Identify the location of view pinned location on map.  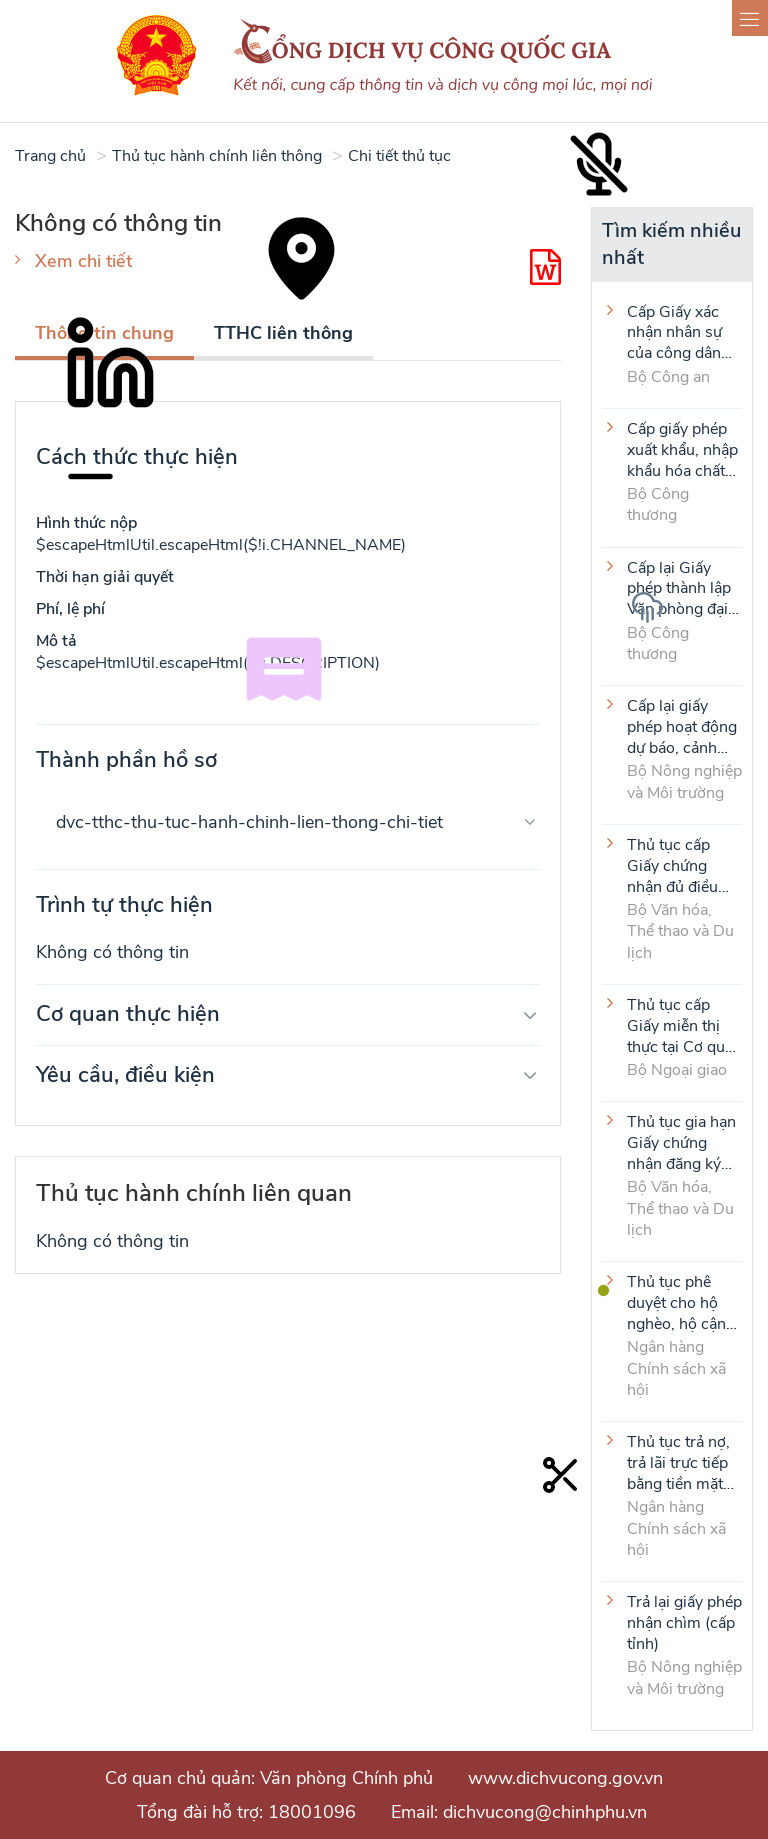
(301, 258).